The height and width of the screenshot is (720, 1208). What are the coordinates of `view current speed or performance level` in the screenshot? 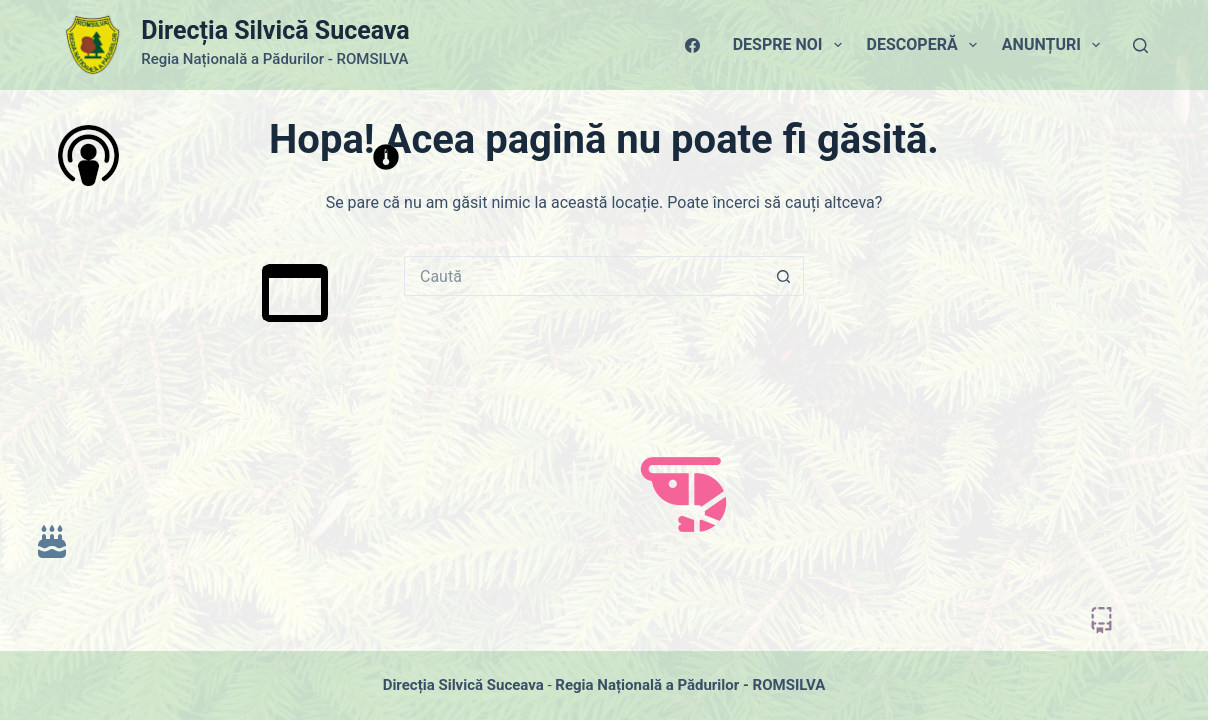 It's located at (386, 157).